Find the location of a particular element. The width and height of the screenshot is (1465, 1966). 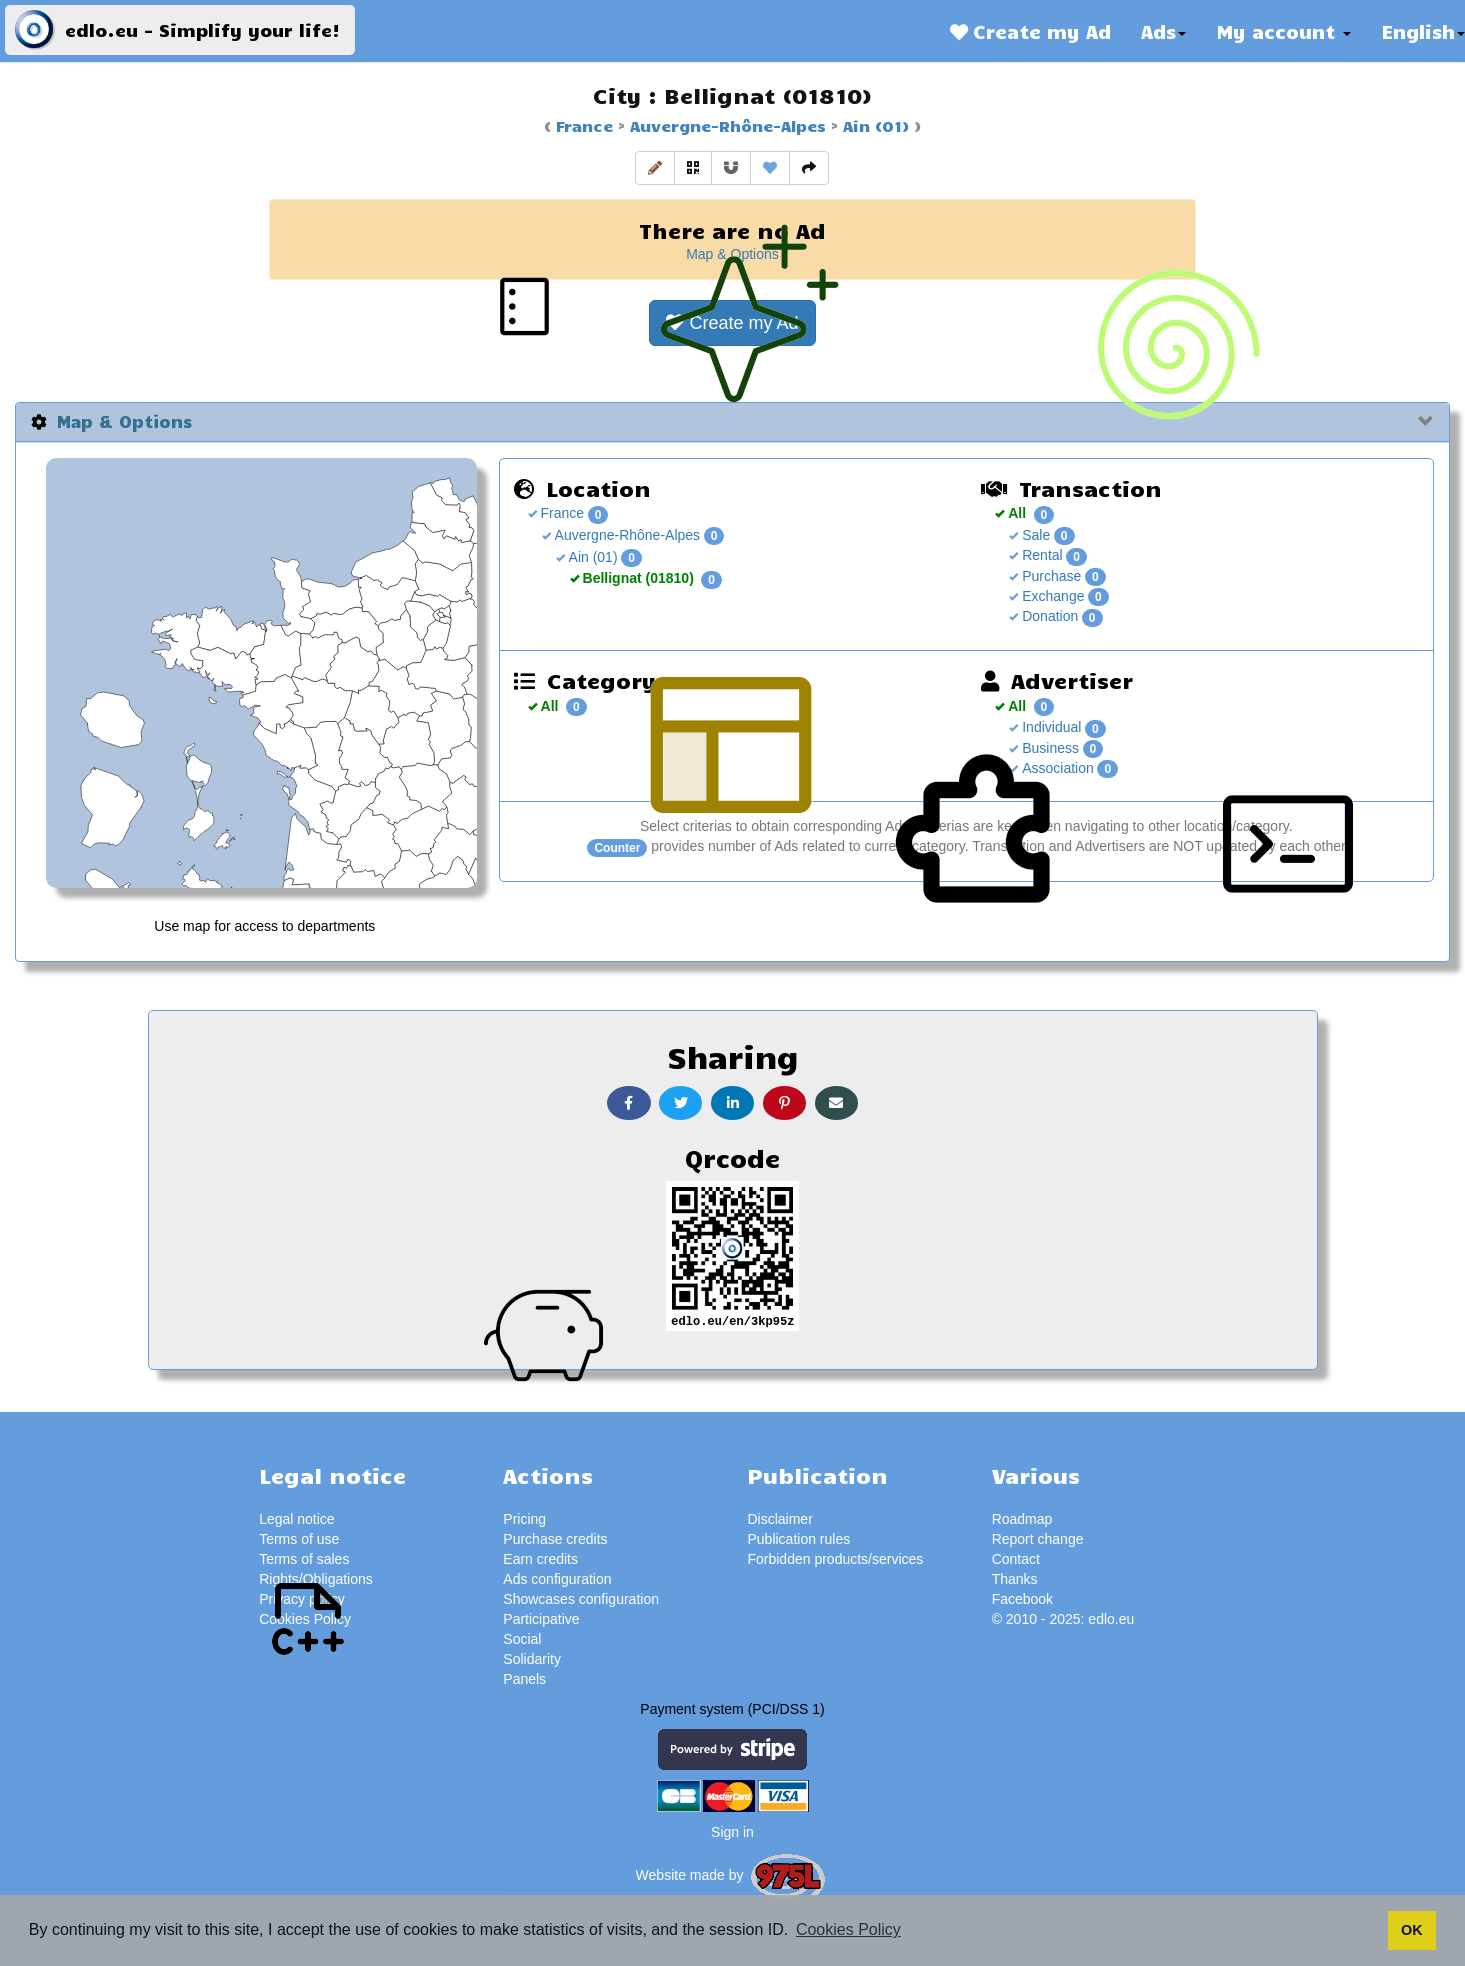

access savings or budget features is located at coordinates (545, 1335).